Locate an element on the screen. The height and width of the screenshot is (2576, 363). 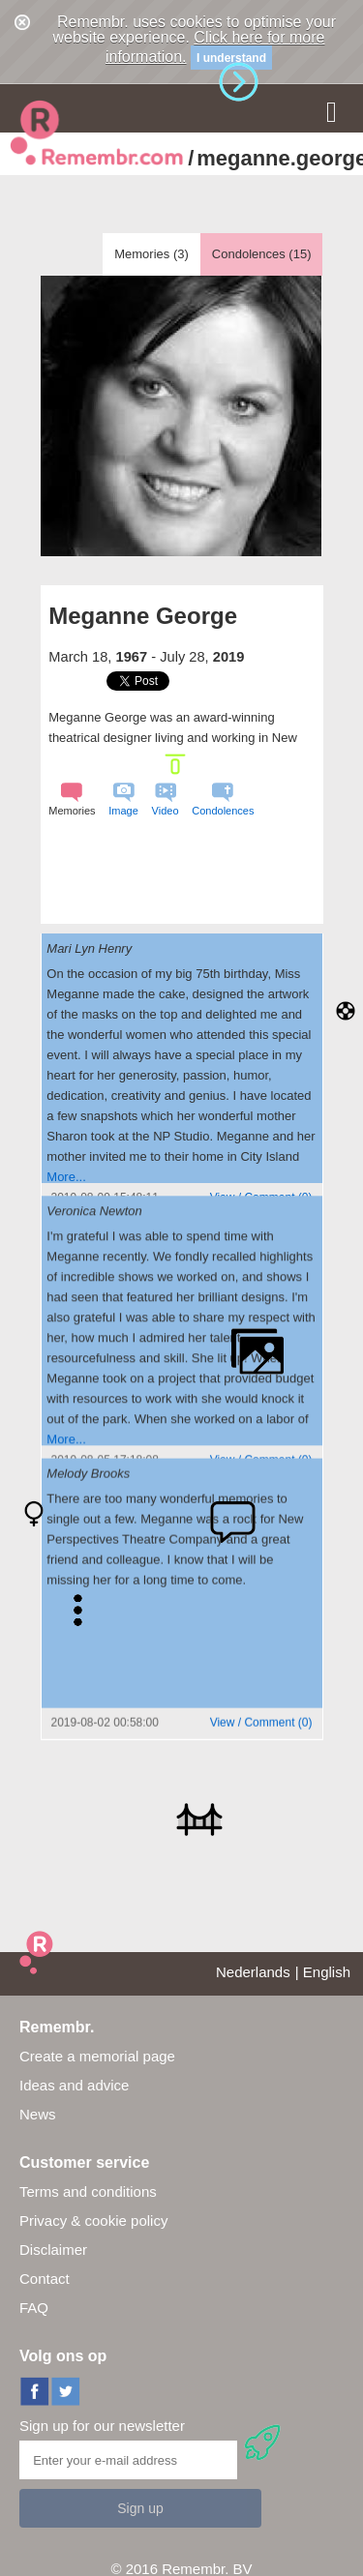
open chat or messaging is located at coordinates (232, 1522).